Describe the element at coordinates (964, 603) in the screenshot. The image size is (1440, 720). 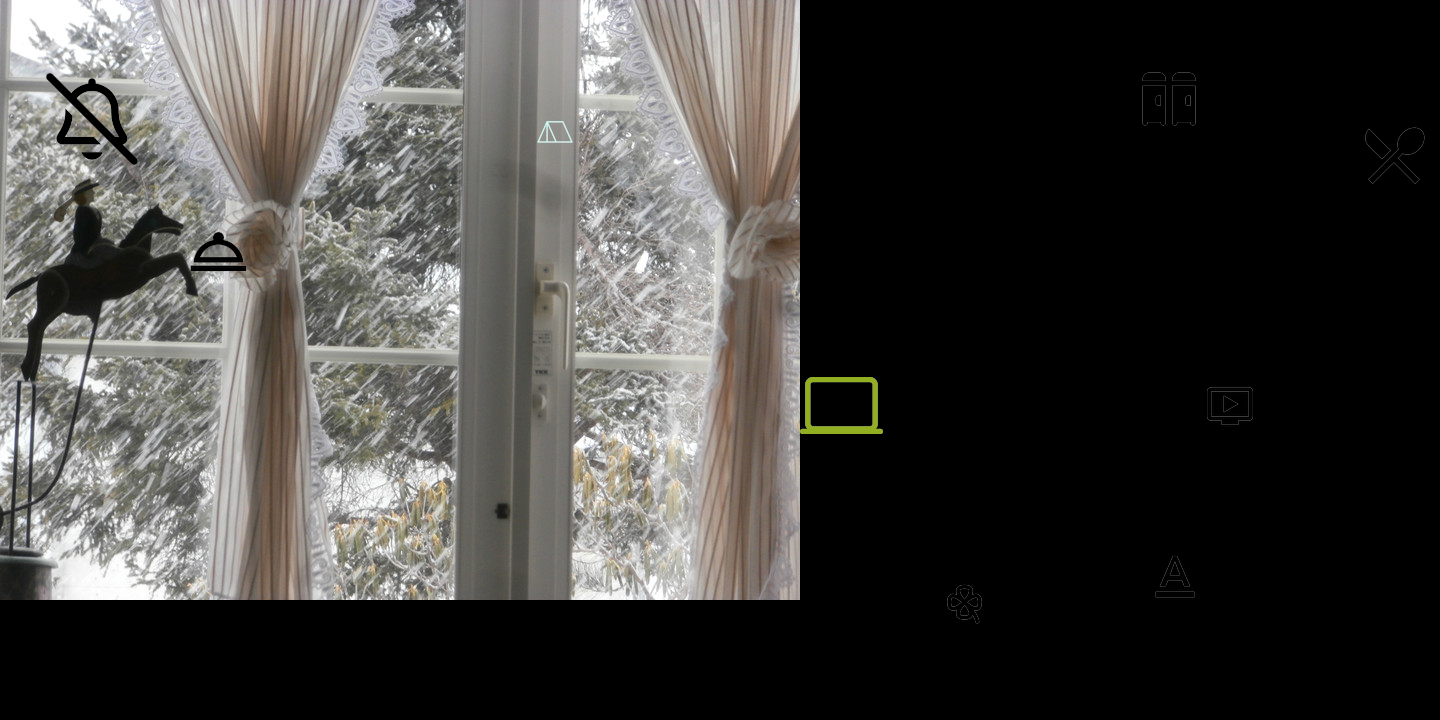
I see `indicates a luck or chance-based feature` at that location.